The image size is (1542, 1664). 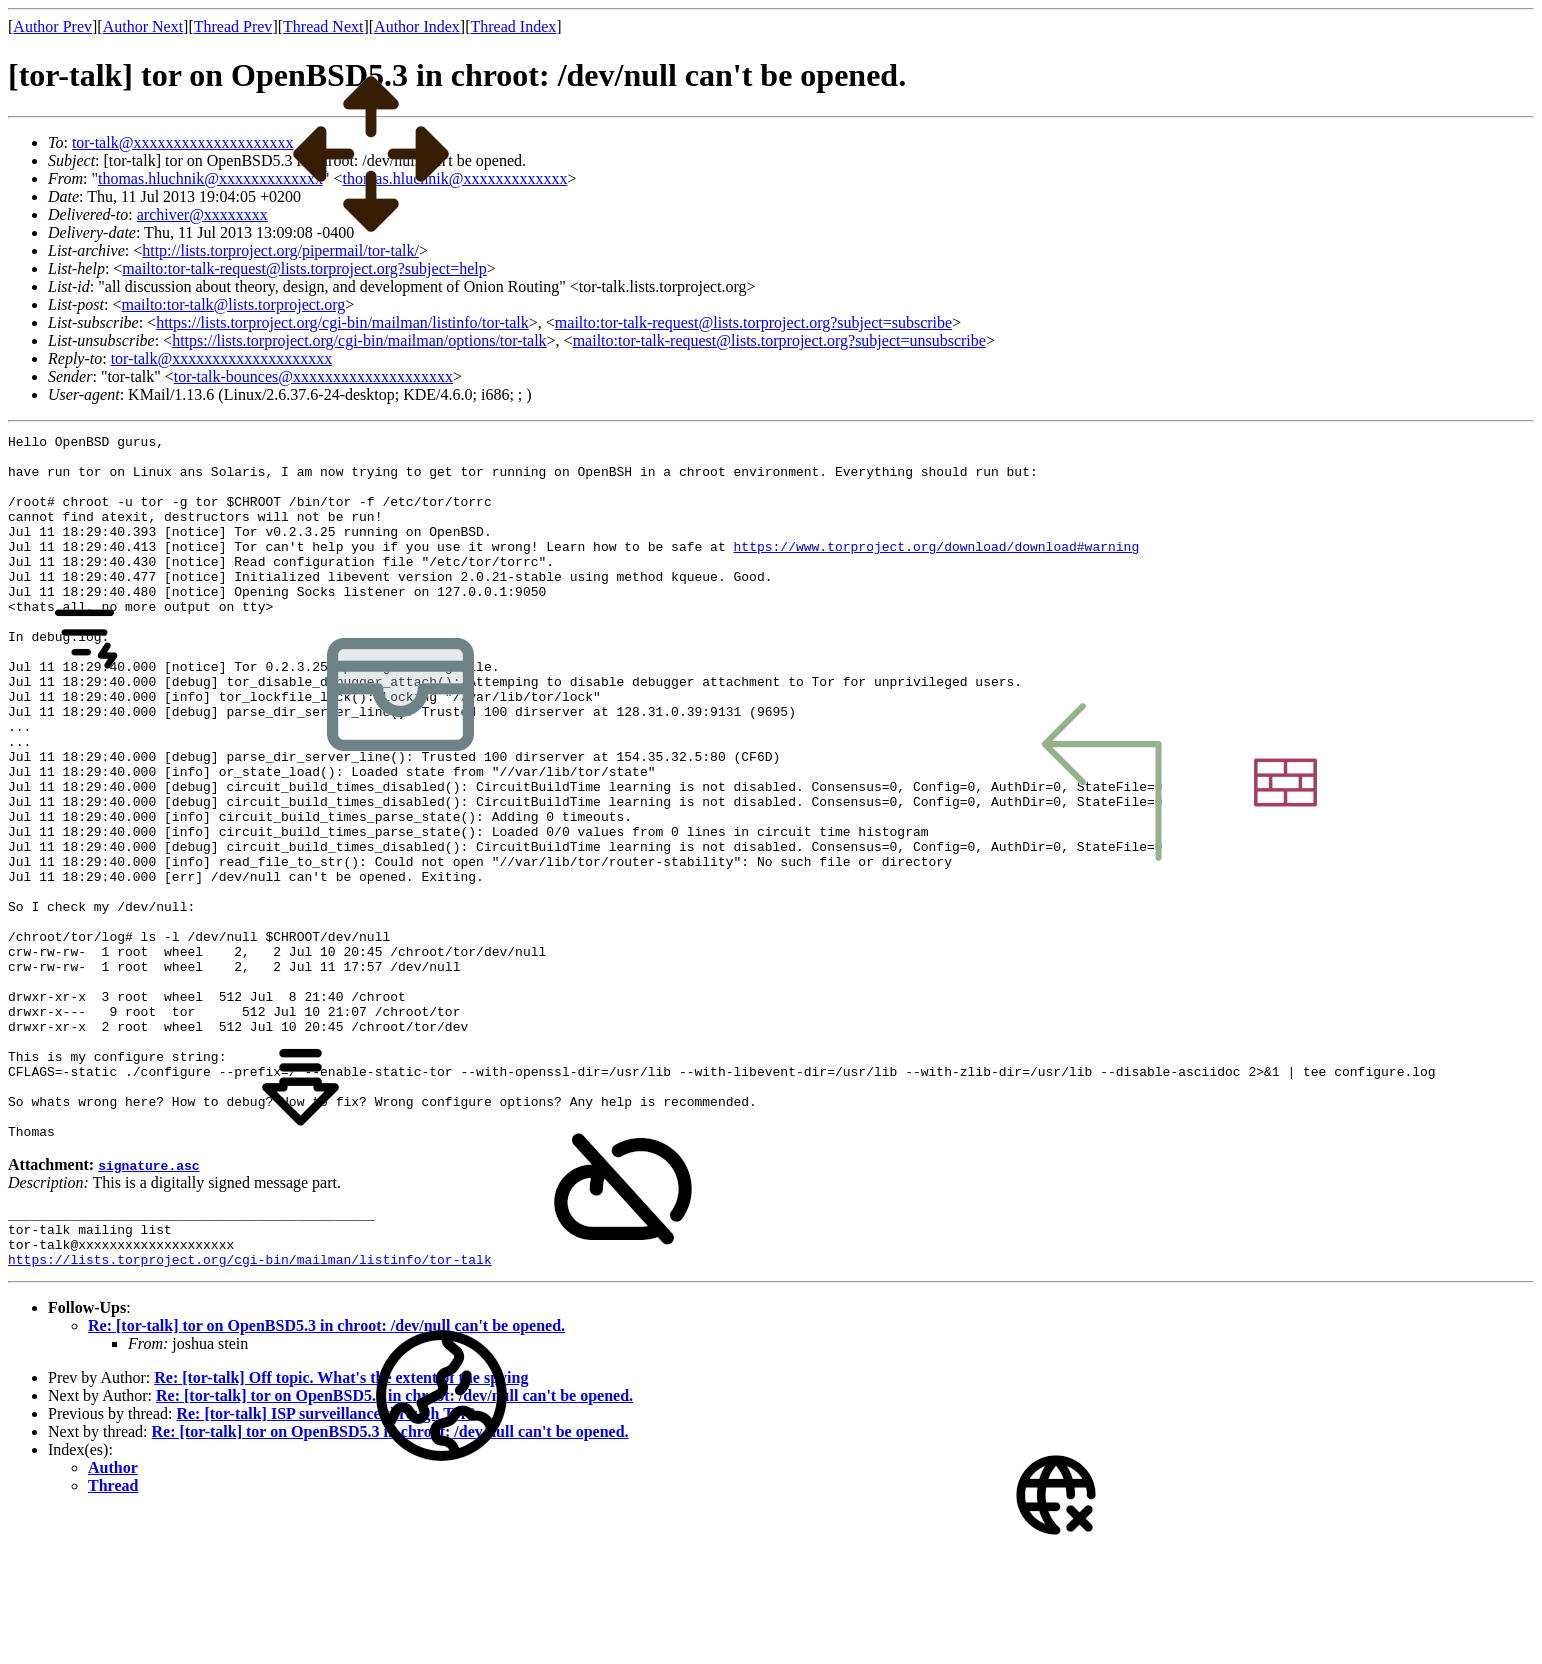 What do you see at coordinates (400, 694) in the screenshot?
I see `access your wallet or saved payment methods` at bounding box center [400, 694].